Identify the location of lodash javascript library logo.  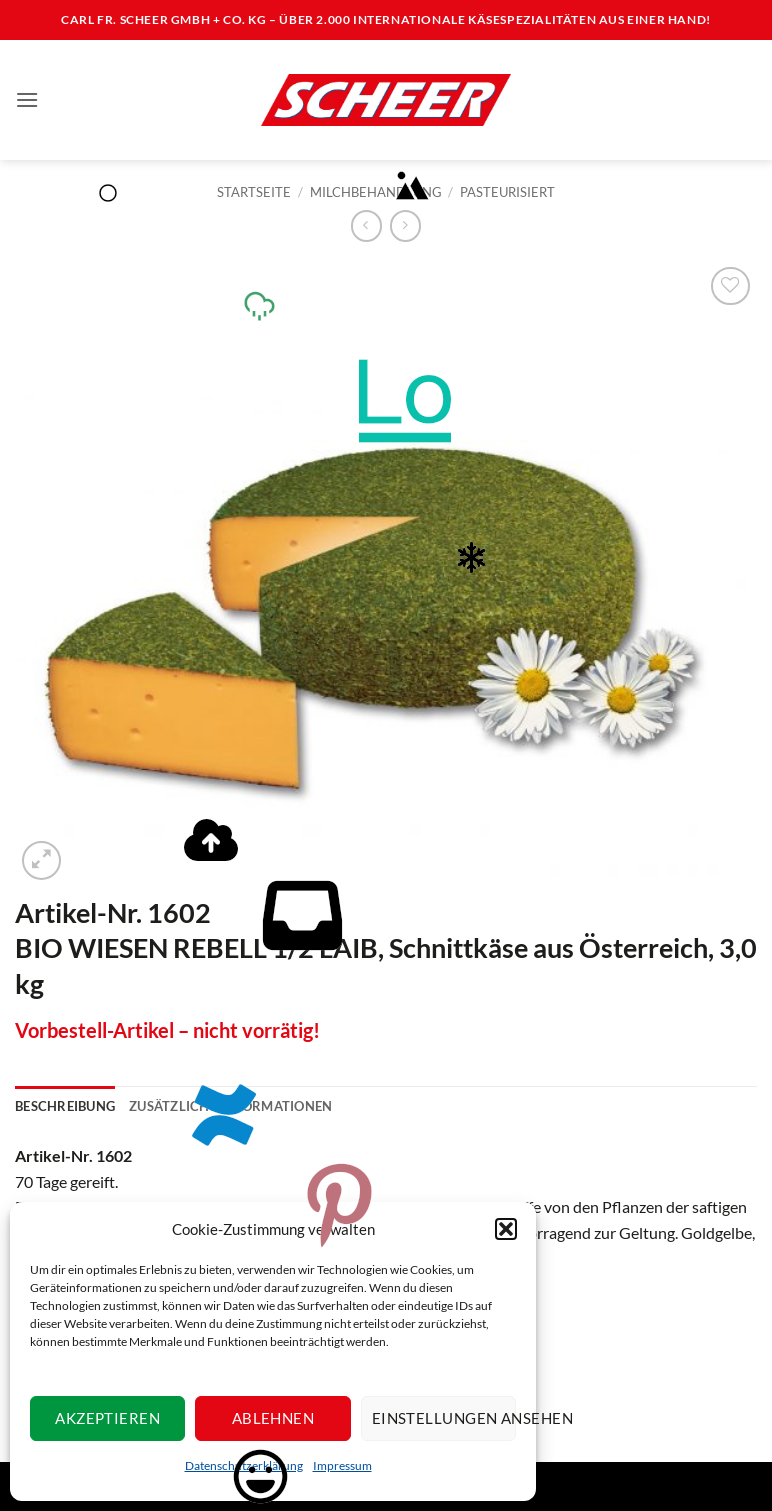
(405, 401).